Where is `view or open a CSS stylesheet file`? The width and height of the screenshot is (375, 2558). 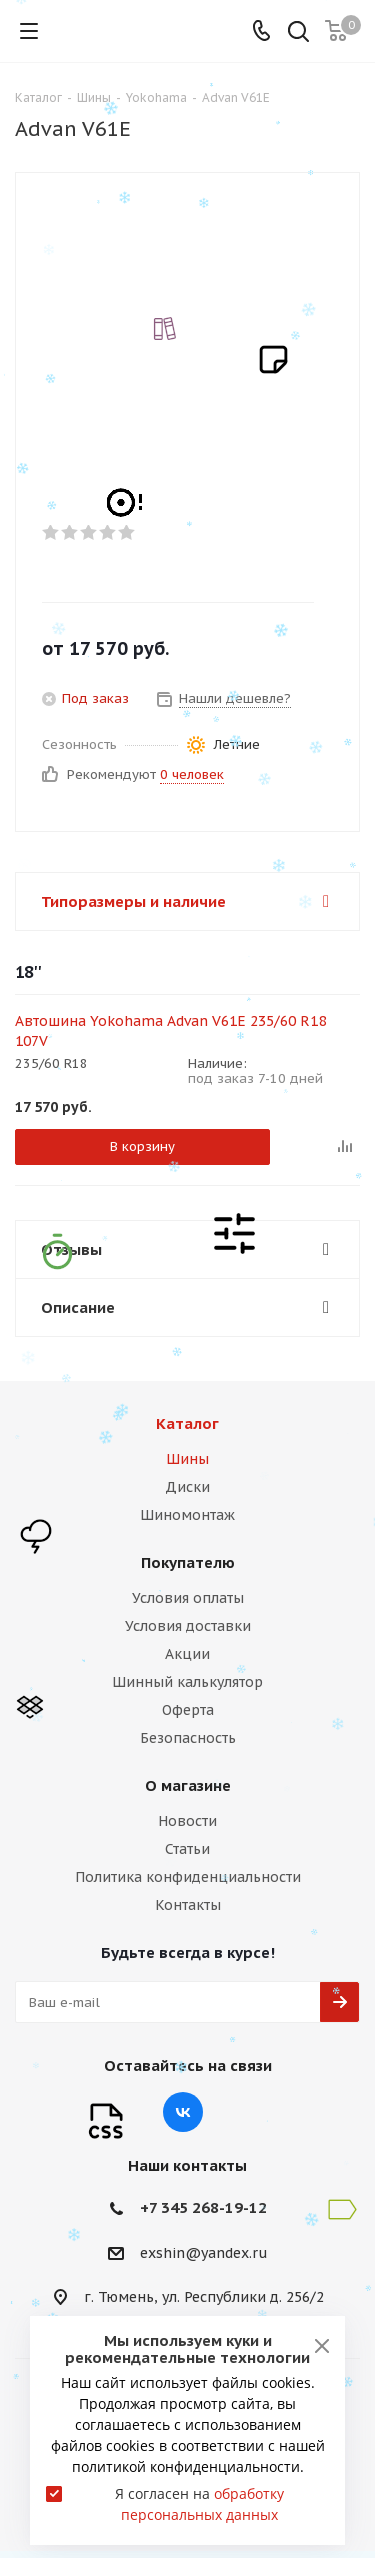 view or open a CSS stylesheet file is located at coordinates (106, 2122).